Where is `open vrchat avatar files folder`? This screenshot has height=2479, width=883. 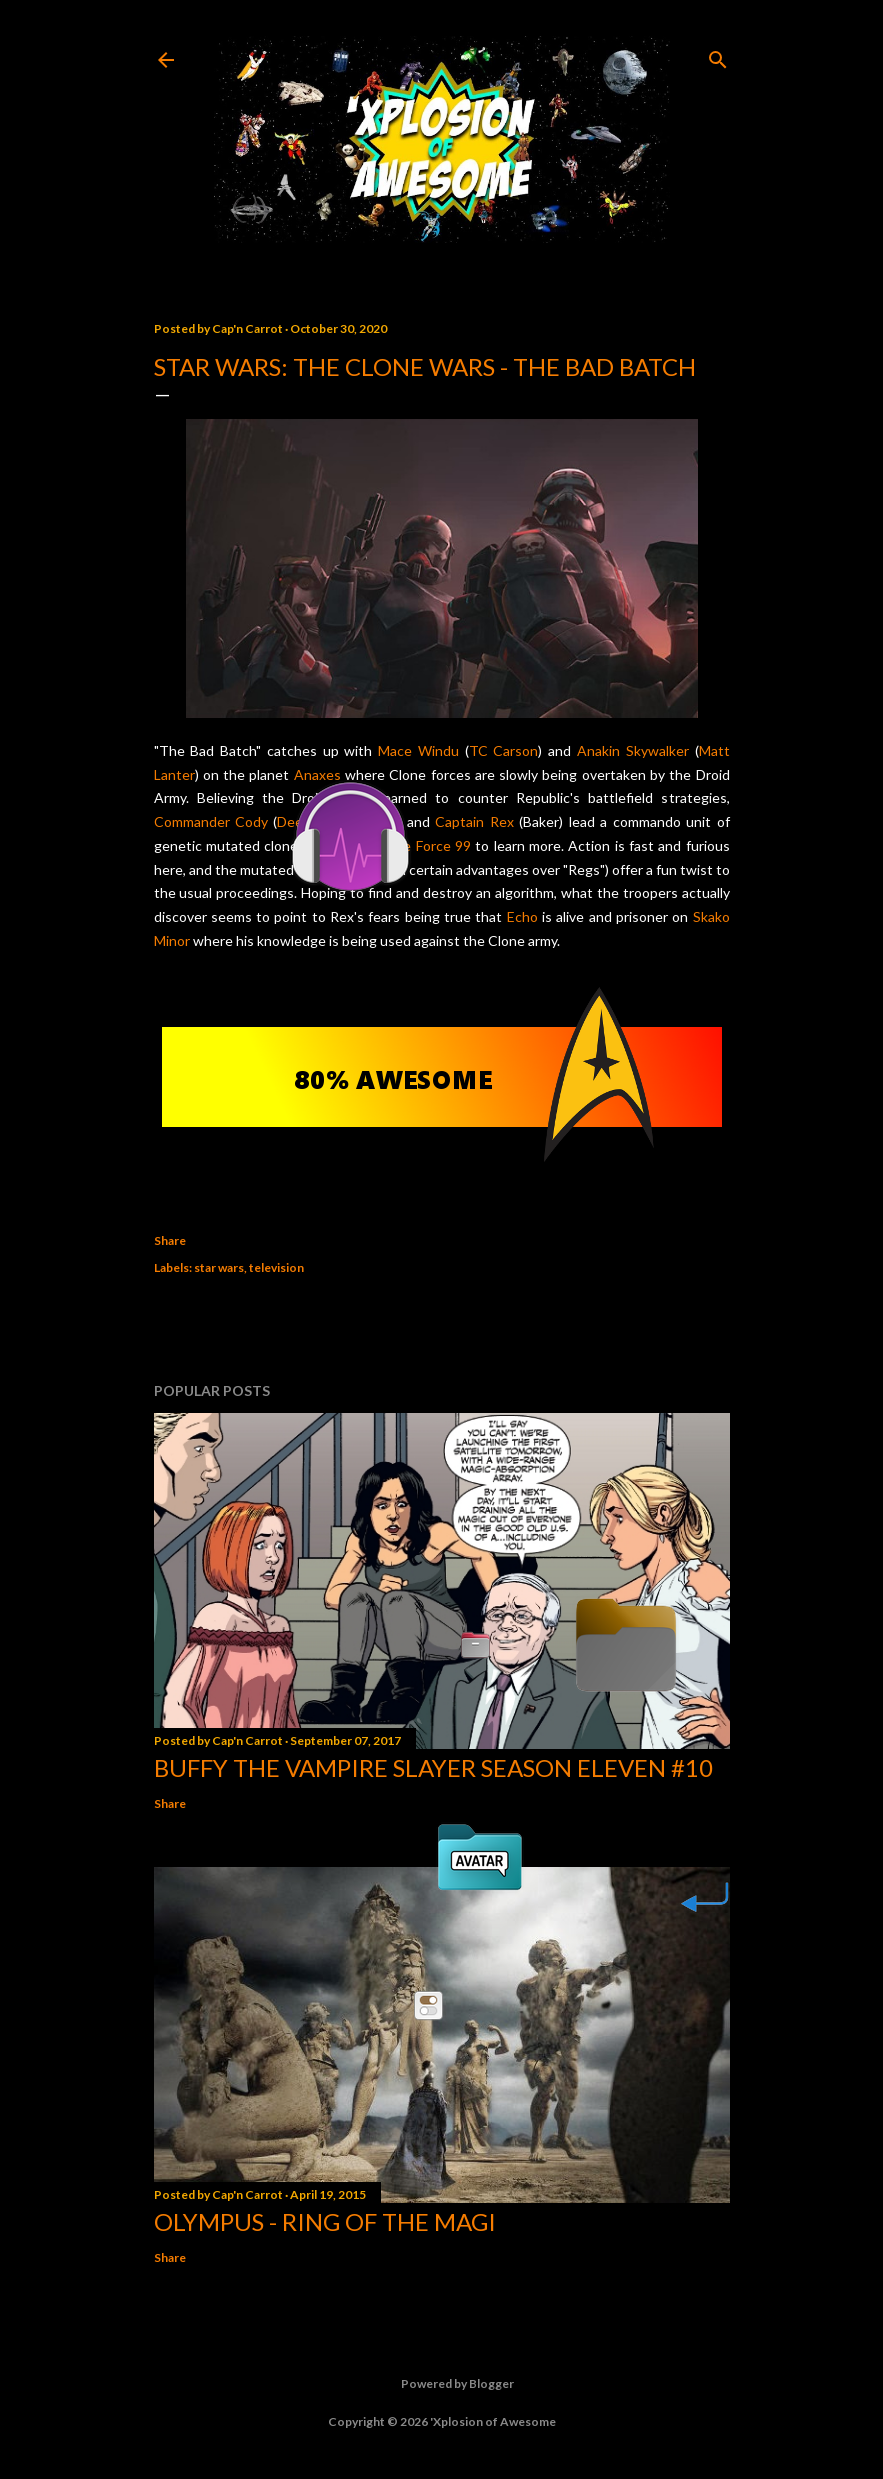 open vrchat avatar files folder is located at coordinates (479, 1859).